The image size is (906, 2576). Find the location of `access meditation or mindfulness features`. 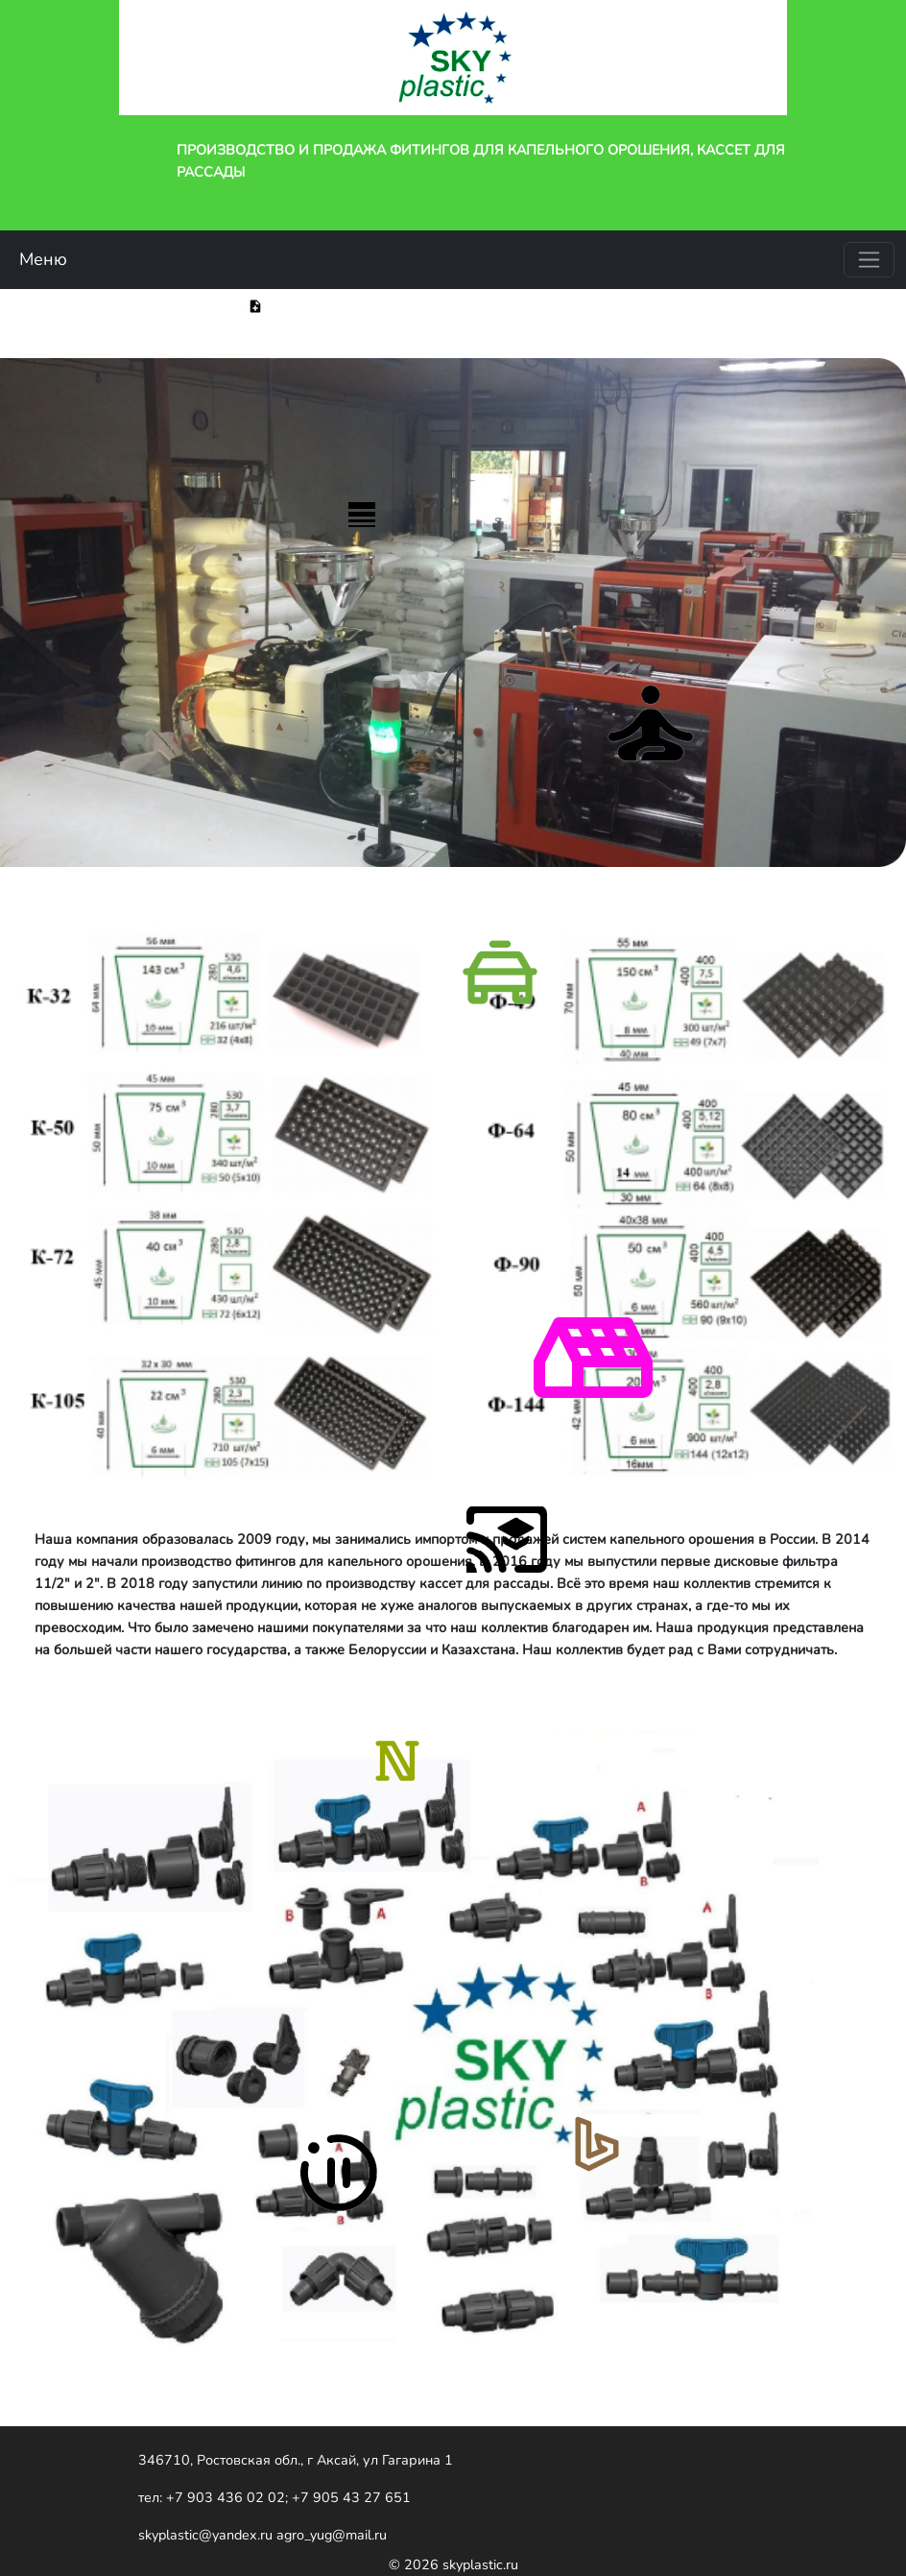

access meditation or mindfulness features is located at coordinates (651, 723).